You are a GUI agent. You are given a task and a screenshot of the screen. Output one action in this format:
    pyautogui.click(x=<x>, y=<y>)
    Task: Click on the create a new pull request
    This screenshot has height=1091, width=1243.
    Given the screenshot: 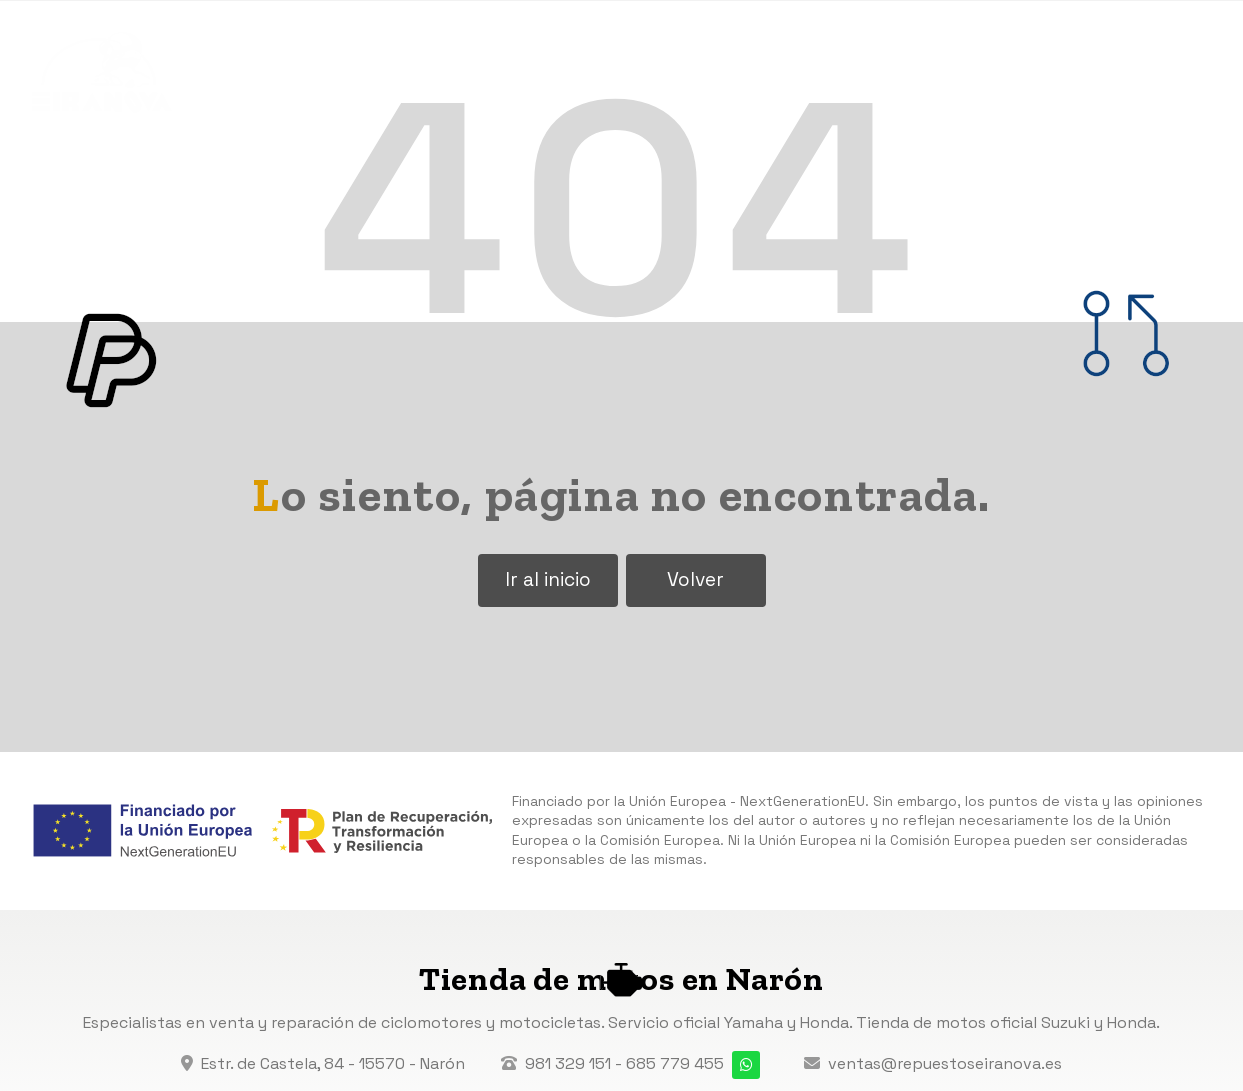 What is the action you would take?
    pyautogui.click(x=1122, y=333)
    